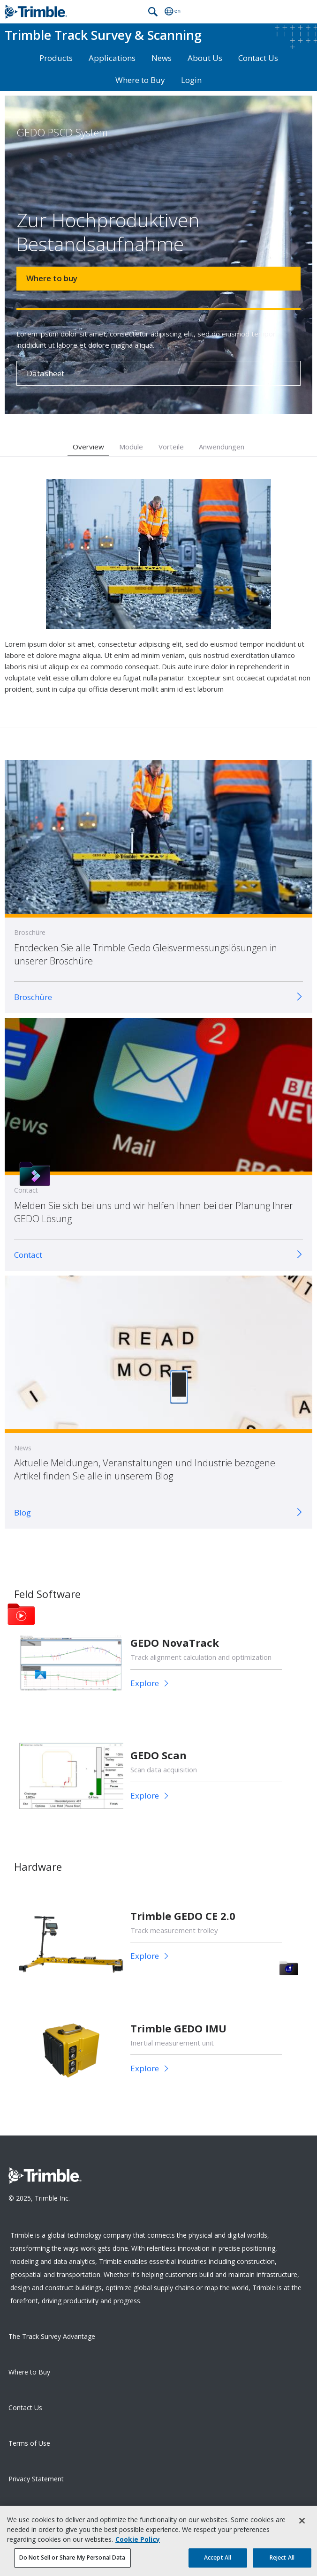 The image size is (317, 2576). What do you see at coordinates (179, 1387) in the screenshot?
I see `iPod nano device connected` at bounding box center [179, 1387].